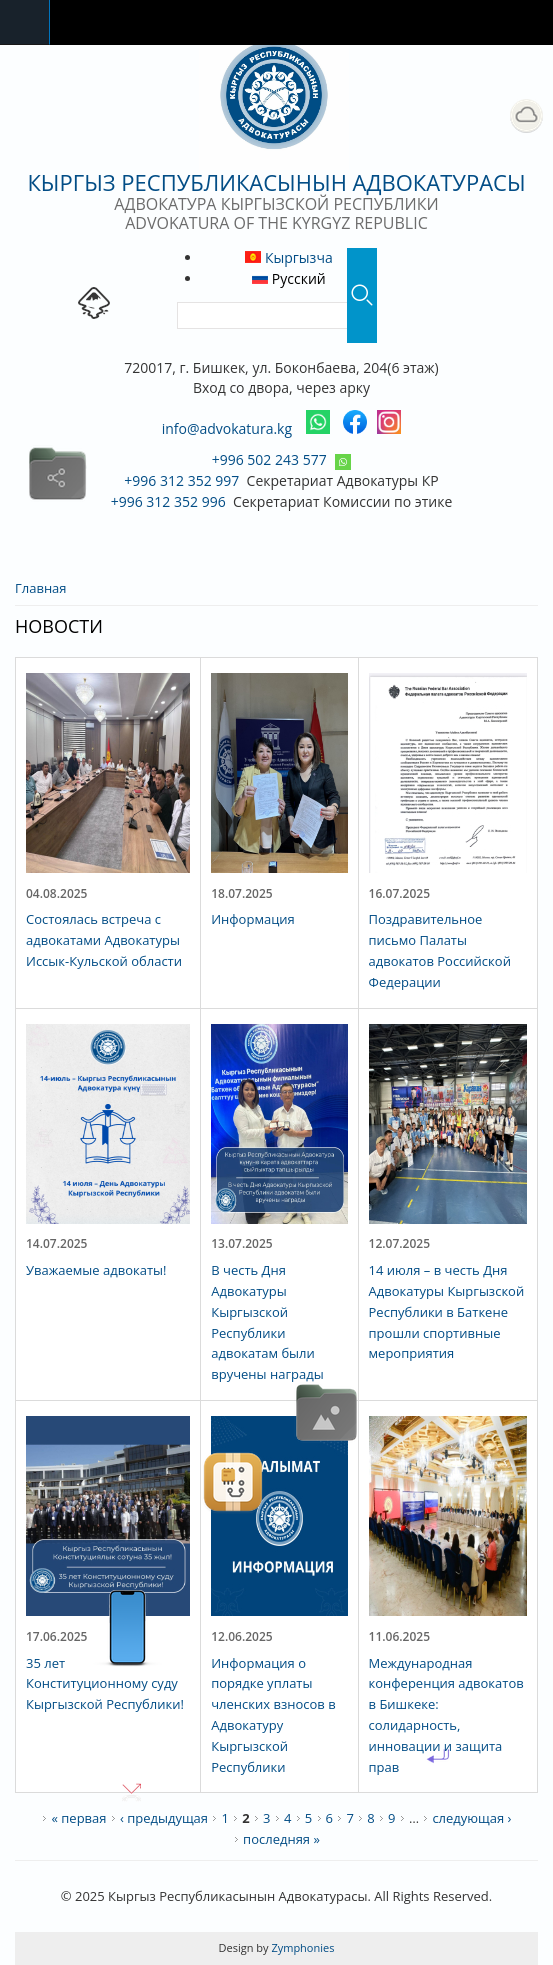 The image size is (553, 1965). I want to click on indicates a missed incoming call, so click(131, 1792).